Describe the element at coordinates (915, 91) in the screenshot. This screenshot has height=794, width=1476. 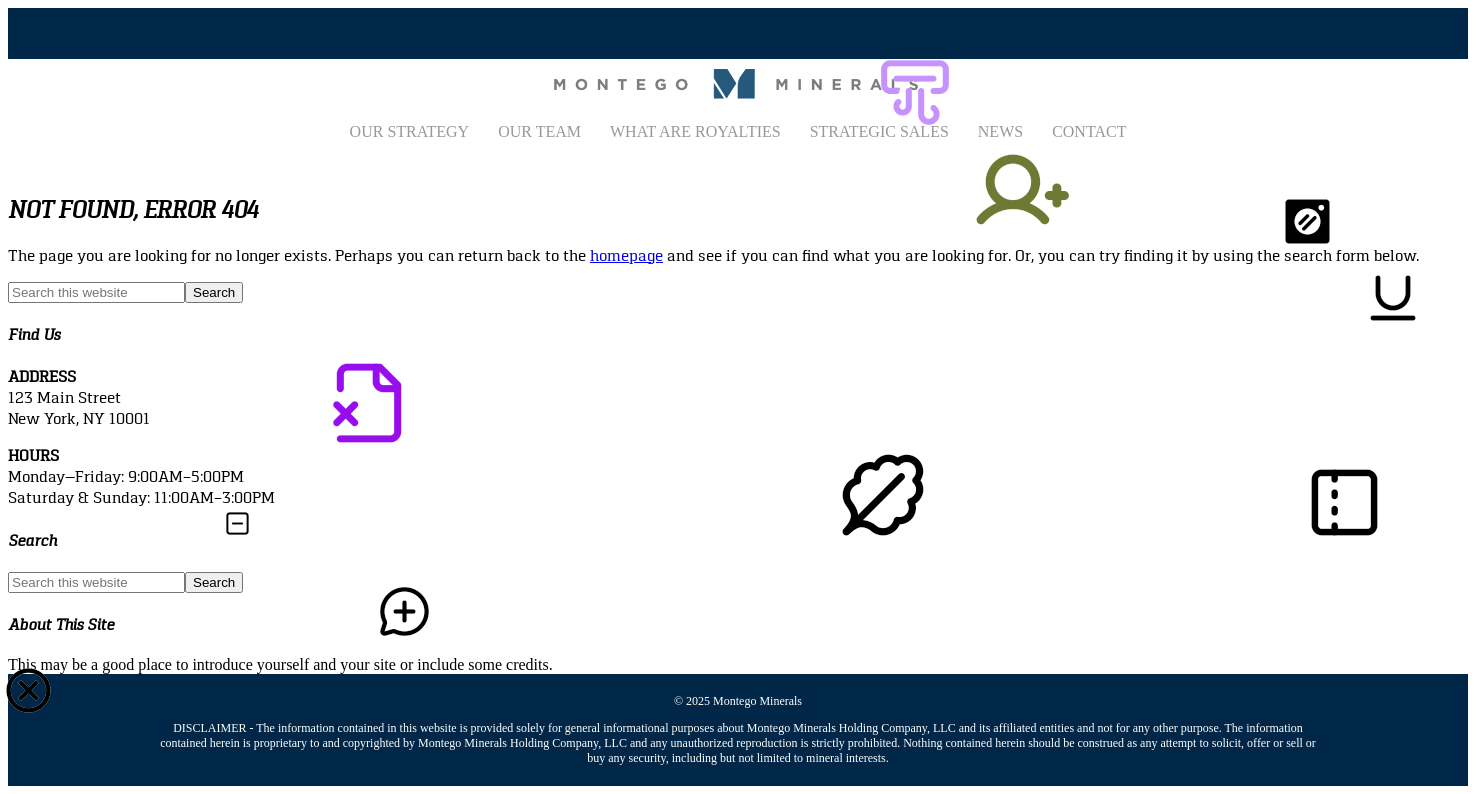
I see `adjust air conditioning or ventilation settings` at that location.